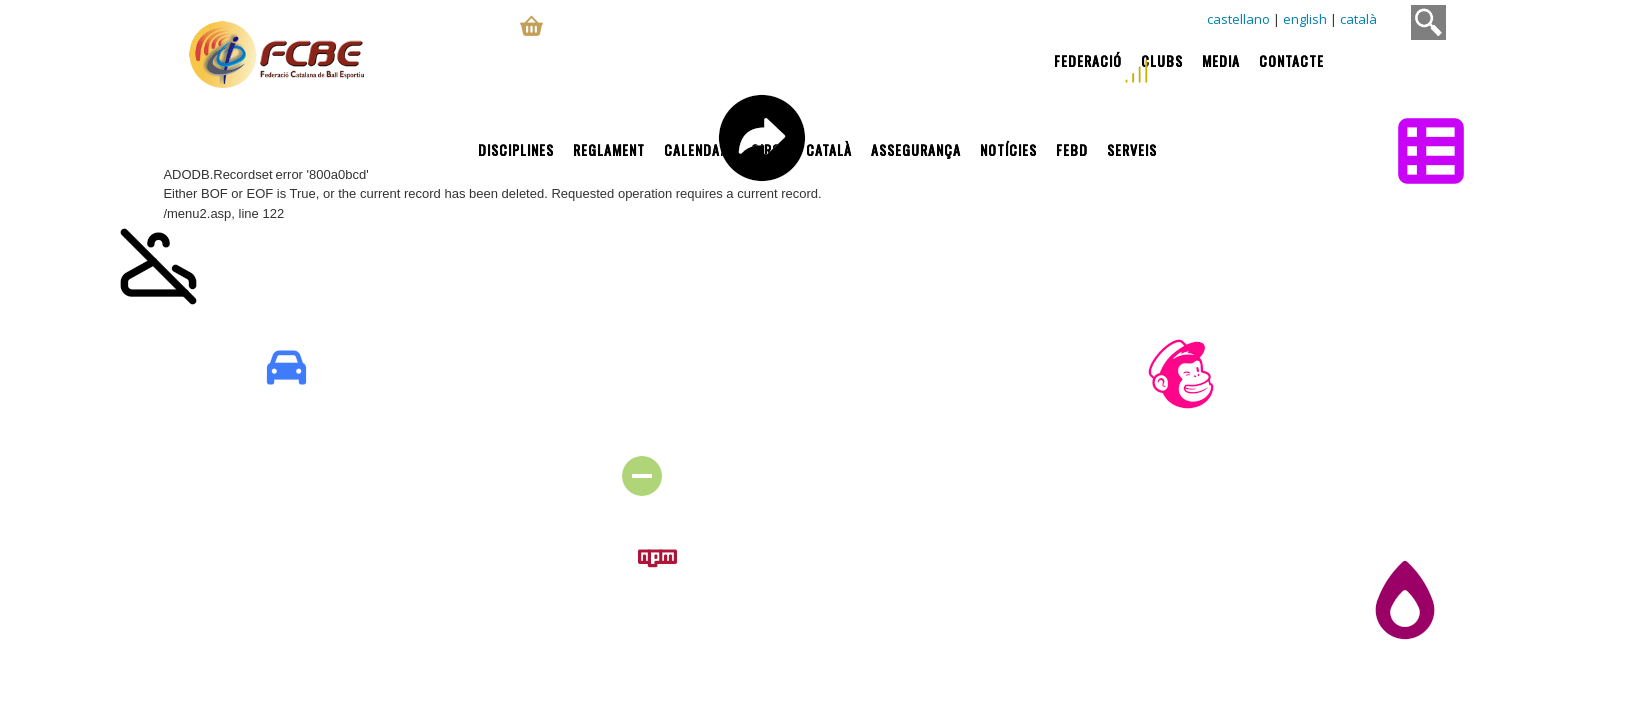  Describe the element at coordinates (642, 476) in the screenshot. I see `remove an item from a list` at that location.